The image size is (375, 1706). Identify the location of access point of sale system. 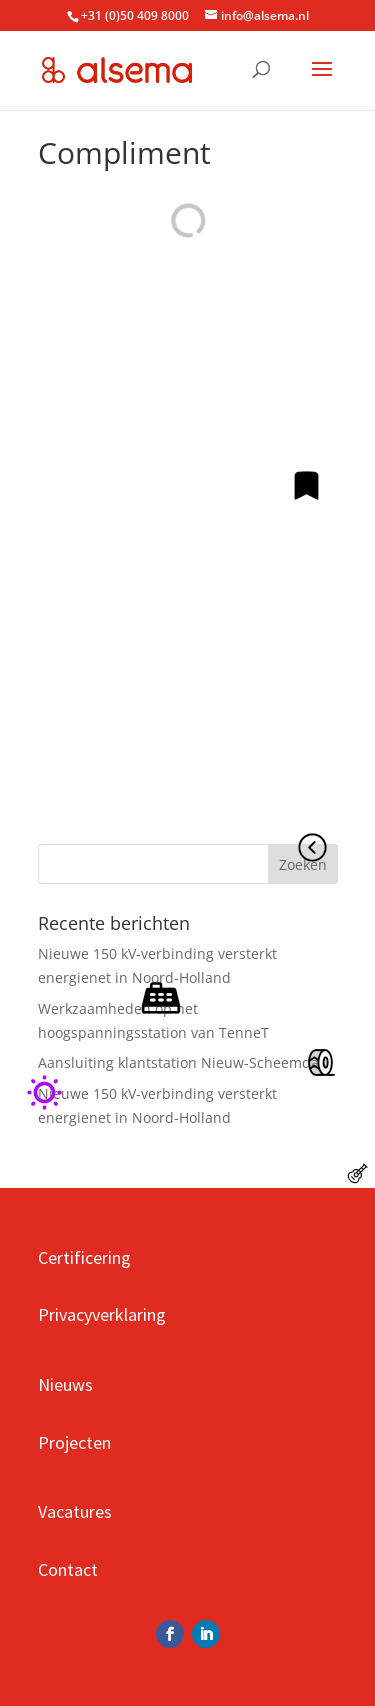
(161, 1000).